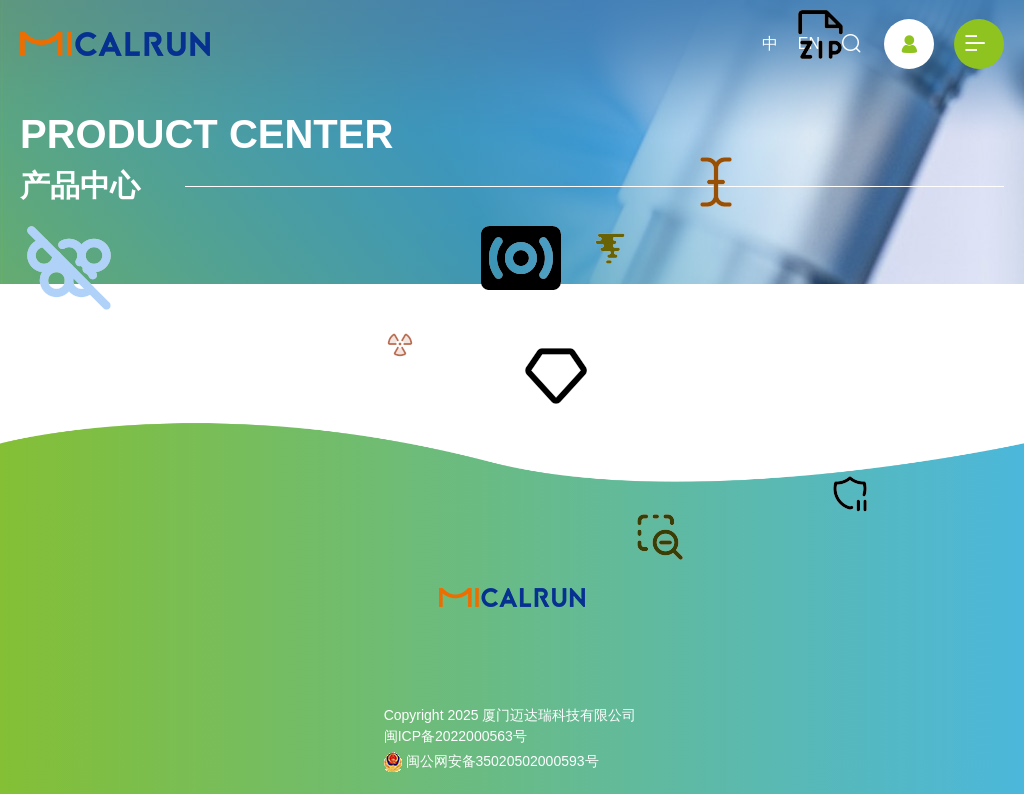 The image size is (1024, 794). I want to click on olympics feature disabled, so click(69, 268).